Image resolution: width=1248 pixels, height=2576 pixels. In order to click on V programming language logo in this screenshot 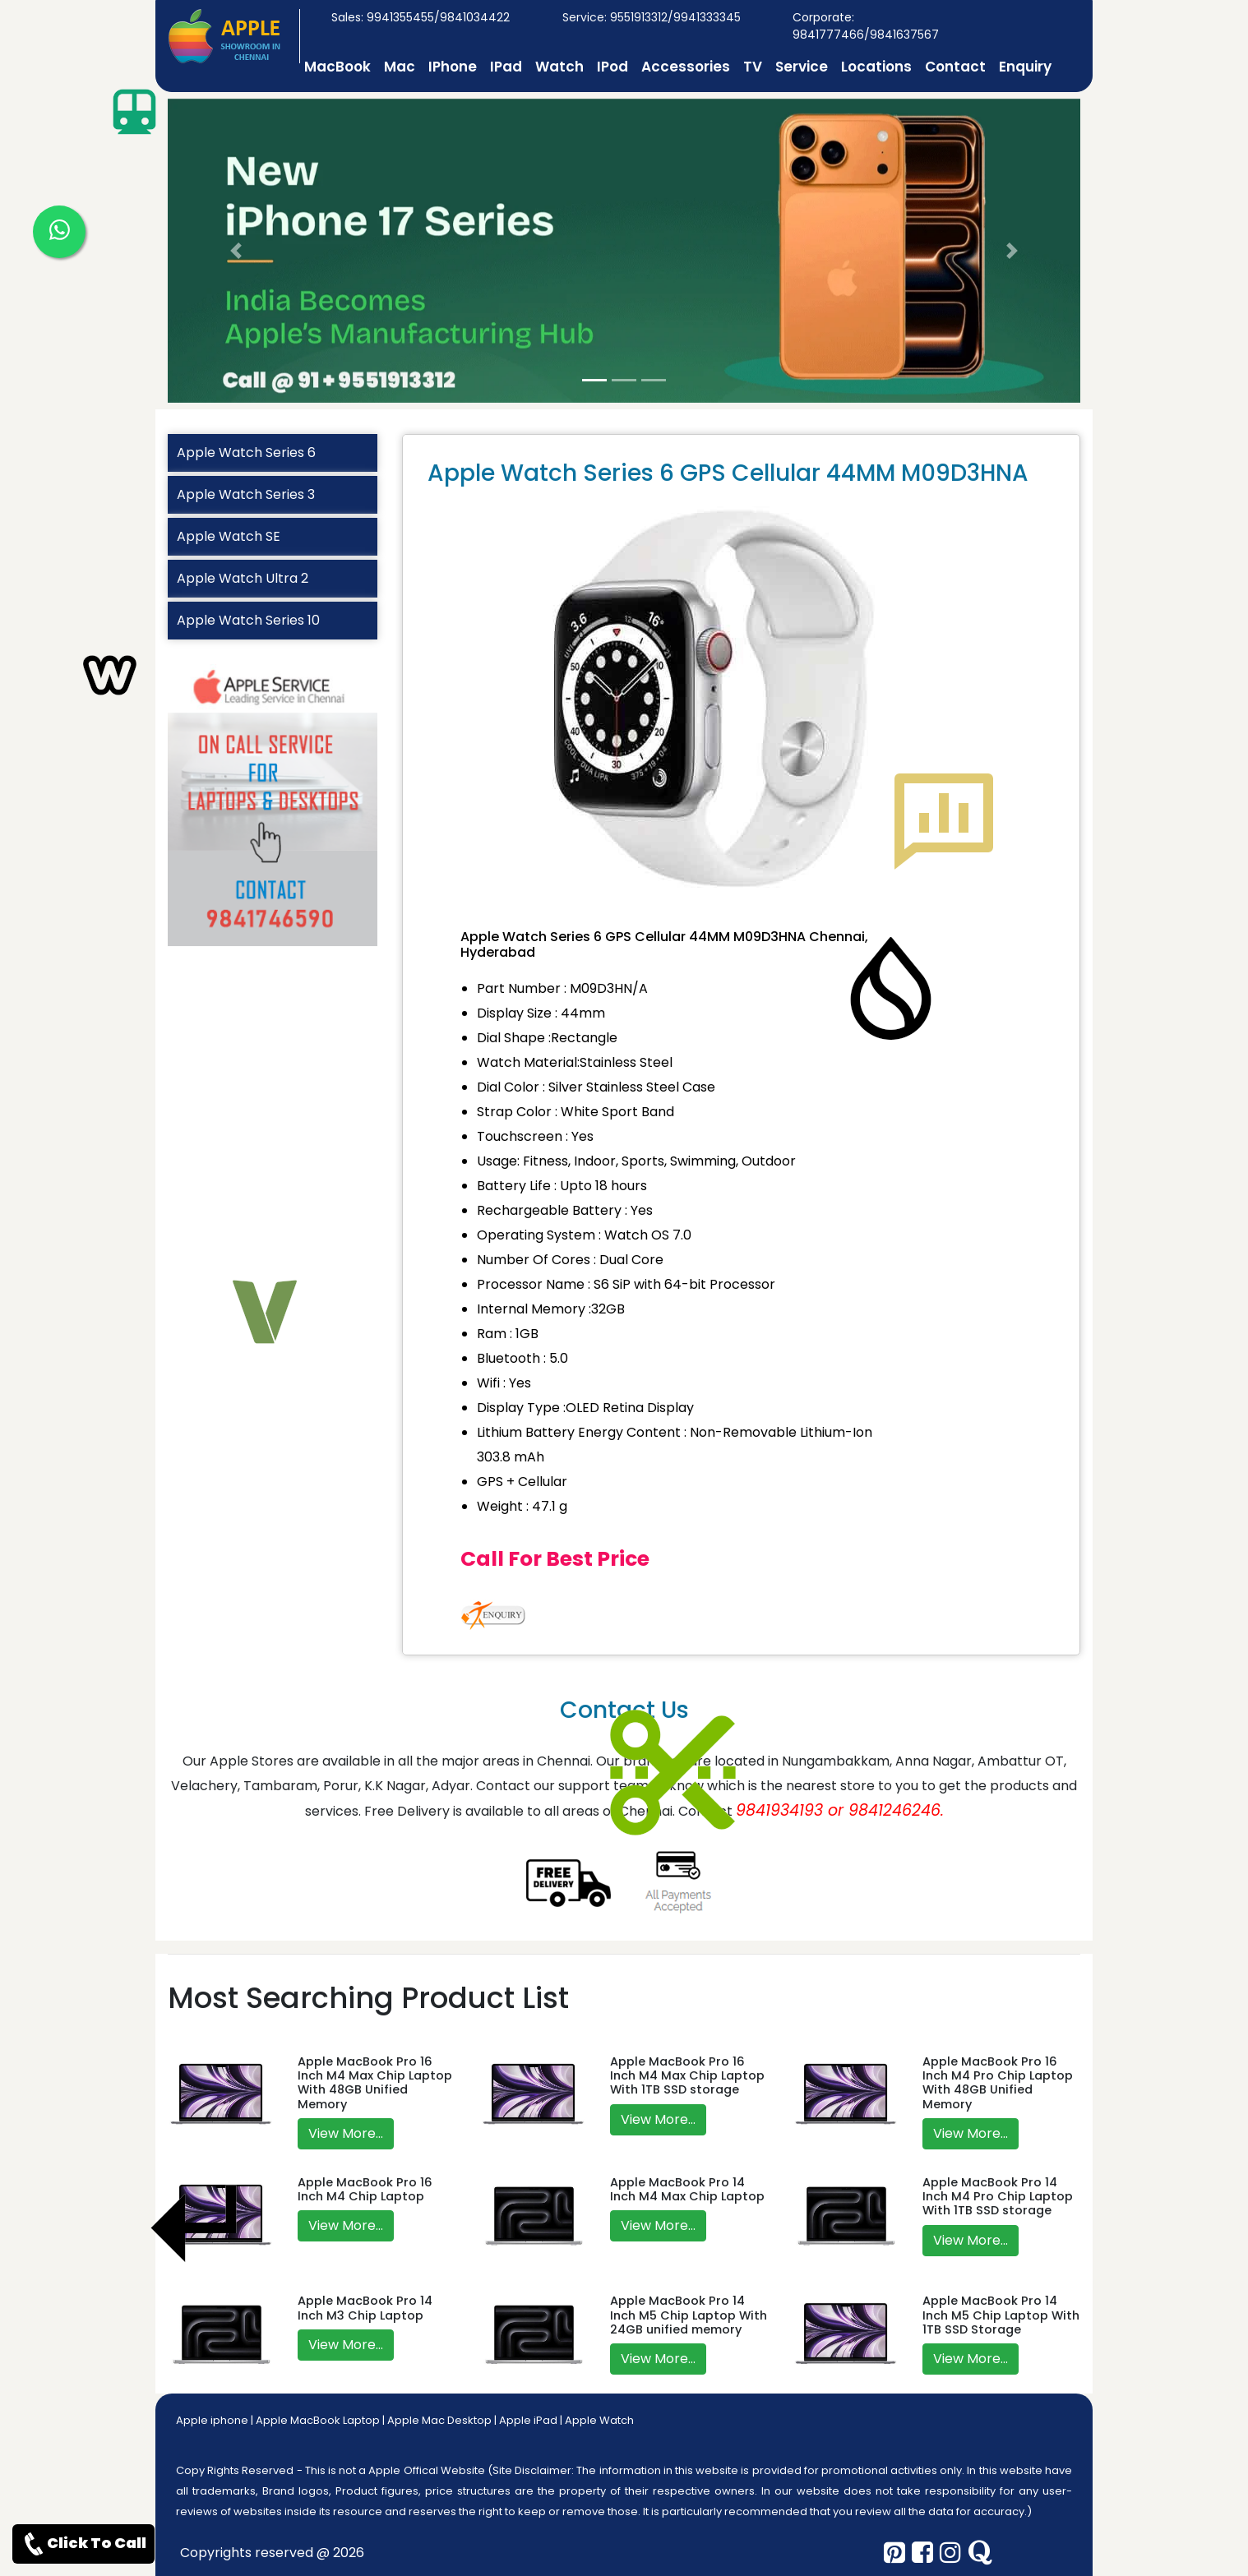, I will do `click(265, 1312)`.